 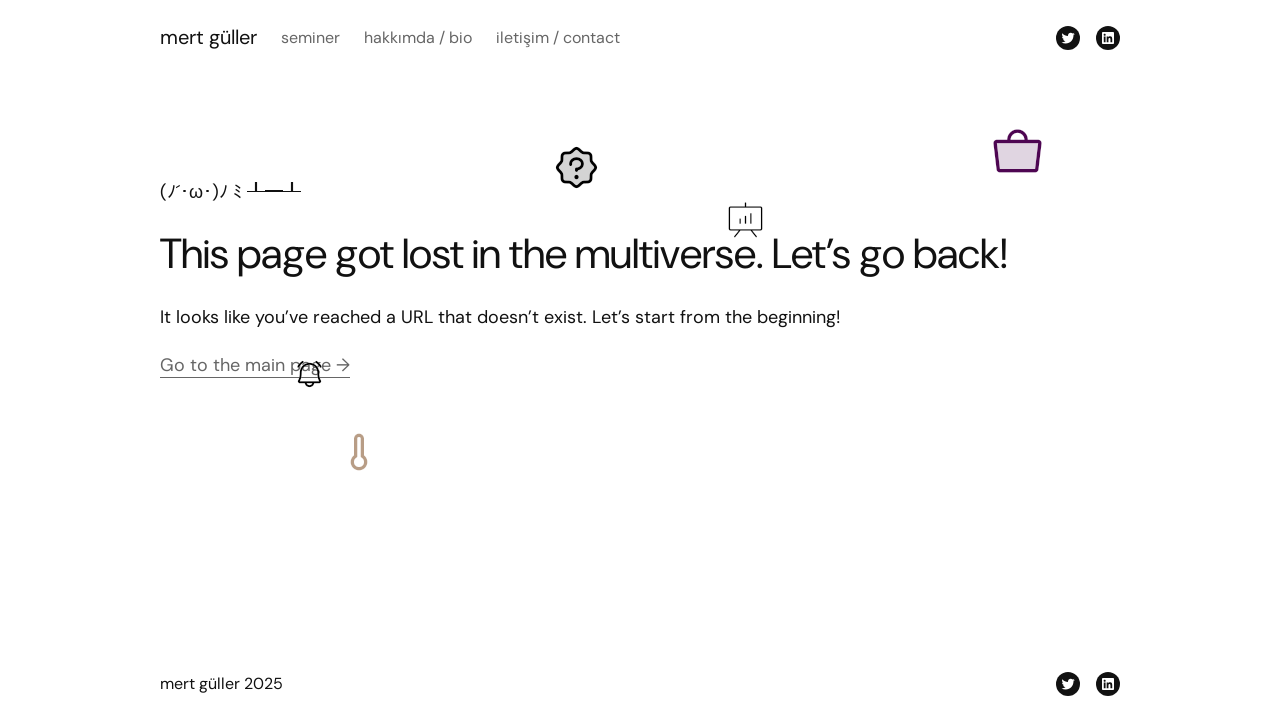 What do you see at coordinates (1017, 153) in the screenshot?
I see `view your shopping bag` at bounding box center [1017, 153].